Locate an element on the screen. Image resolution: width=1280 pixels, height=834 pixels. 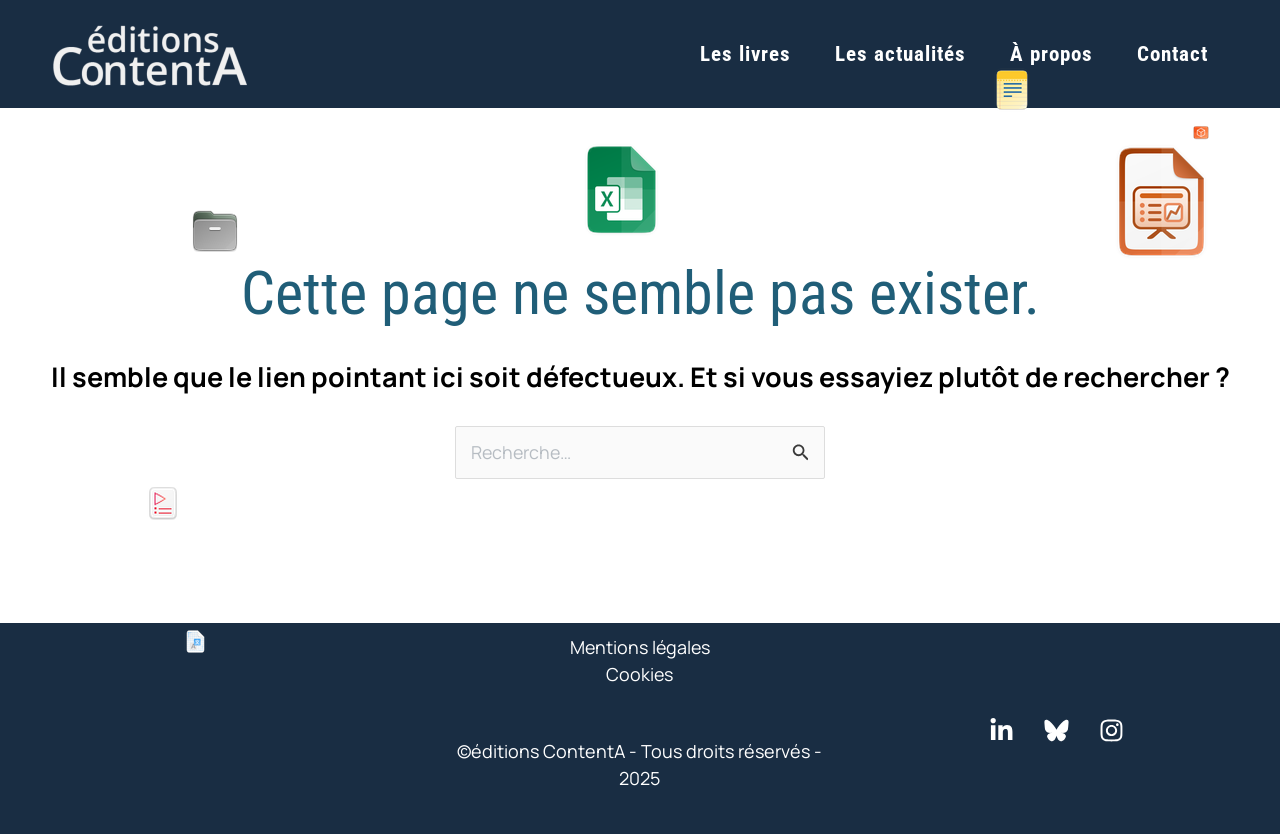
open the file manager is located at coordinates (215, 231).